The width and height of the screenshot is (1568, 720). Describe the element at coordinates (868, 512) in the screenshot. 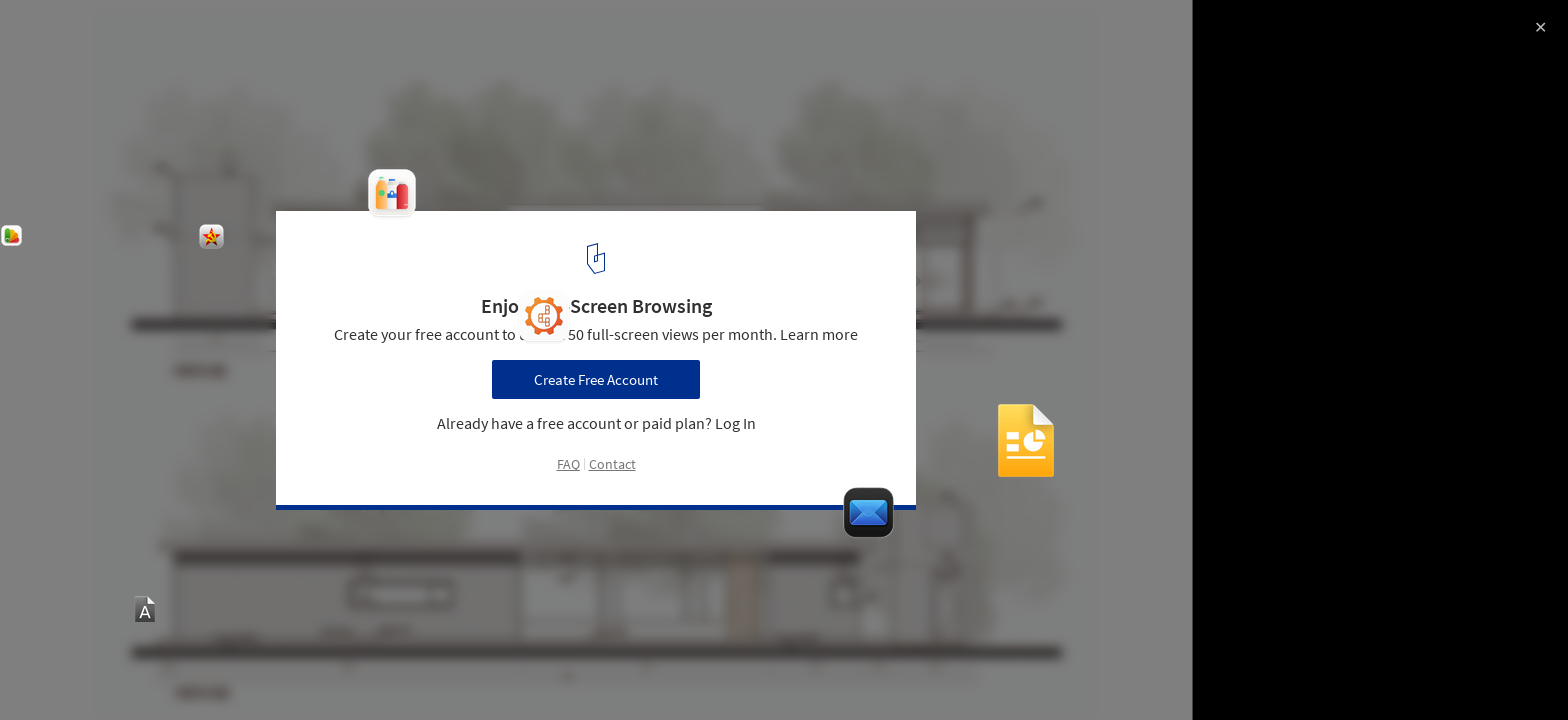

I see `open the mail app` at that location.